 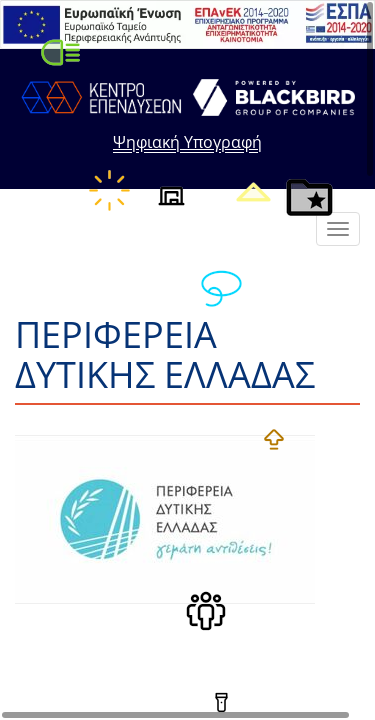 I want to click on scroll up or move content upward, so click(x=253, y=201).